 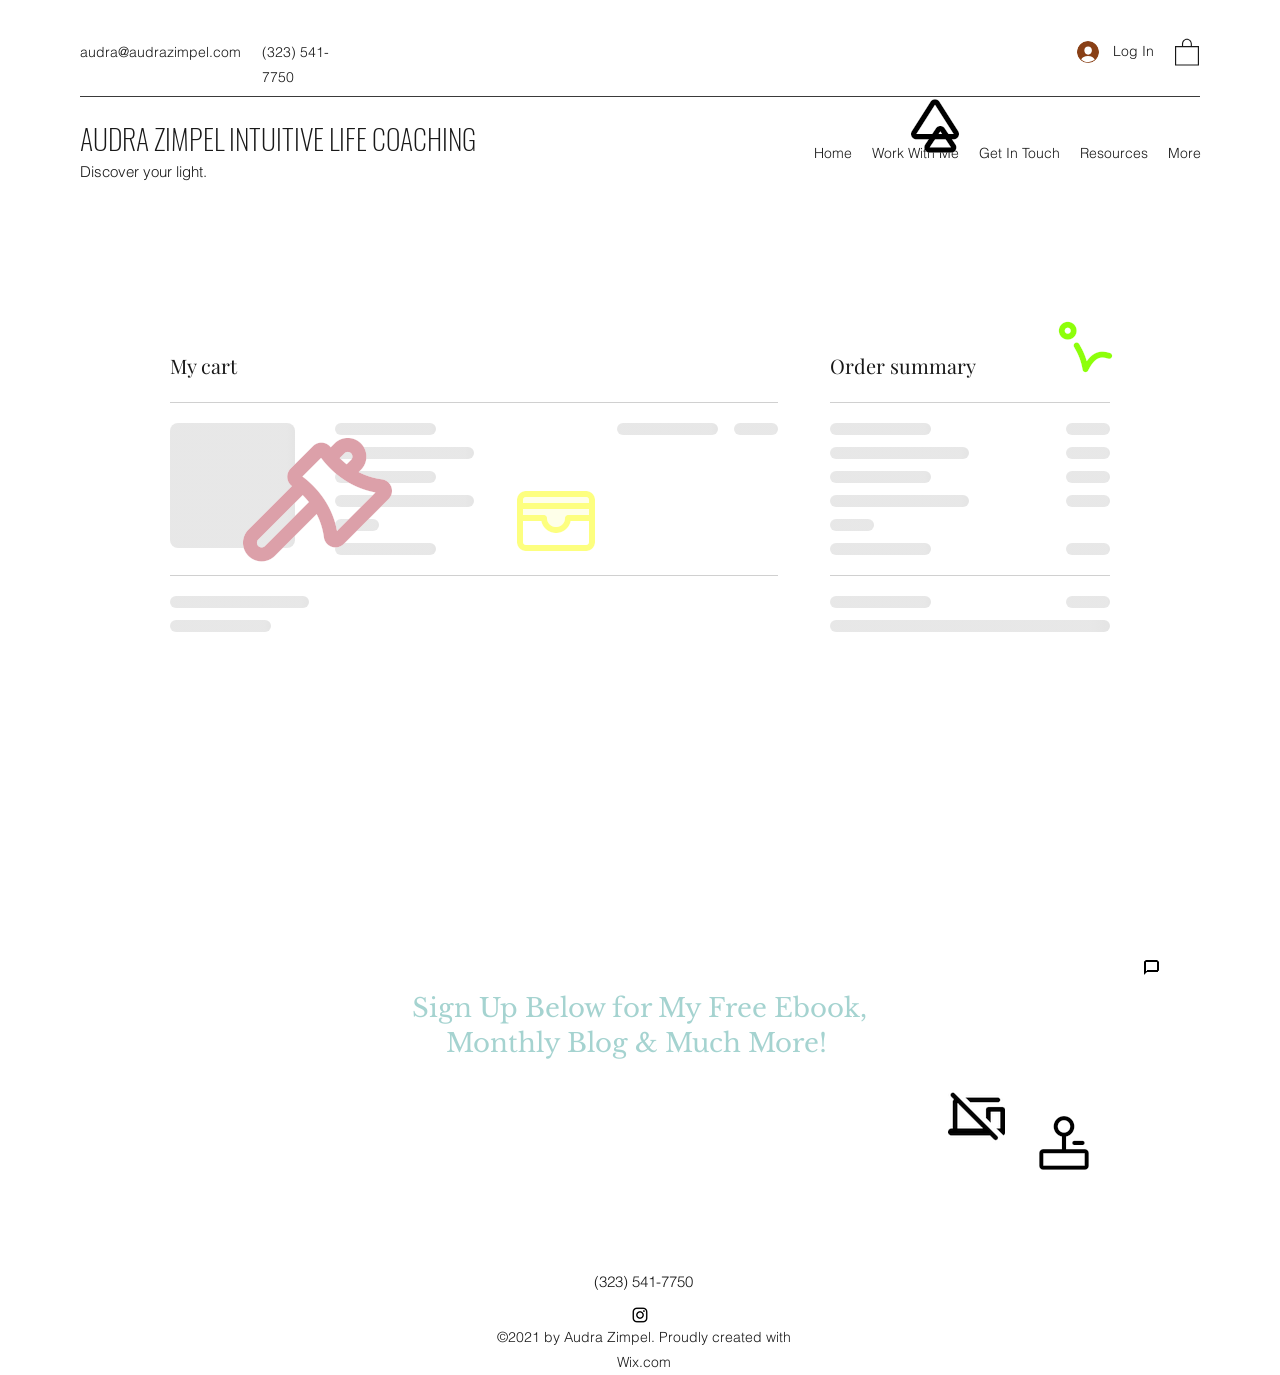 What do you see at coordinates (1151, 967) in the screenshot?
I see `open a new chat or message` at bounding box center [1151, 967].